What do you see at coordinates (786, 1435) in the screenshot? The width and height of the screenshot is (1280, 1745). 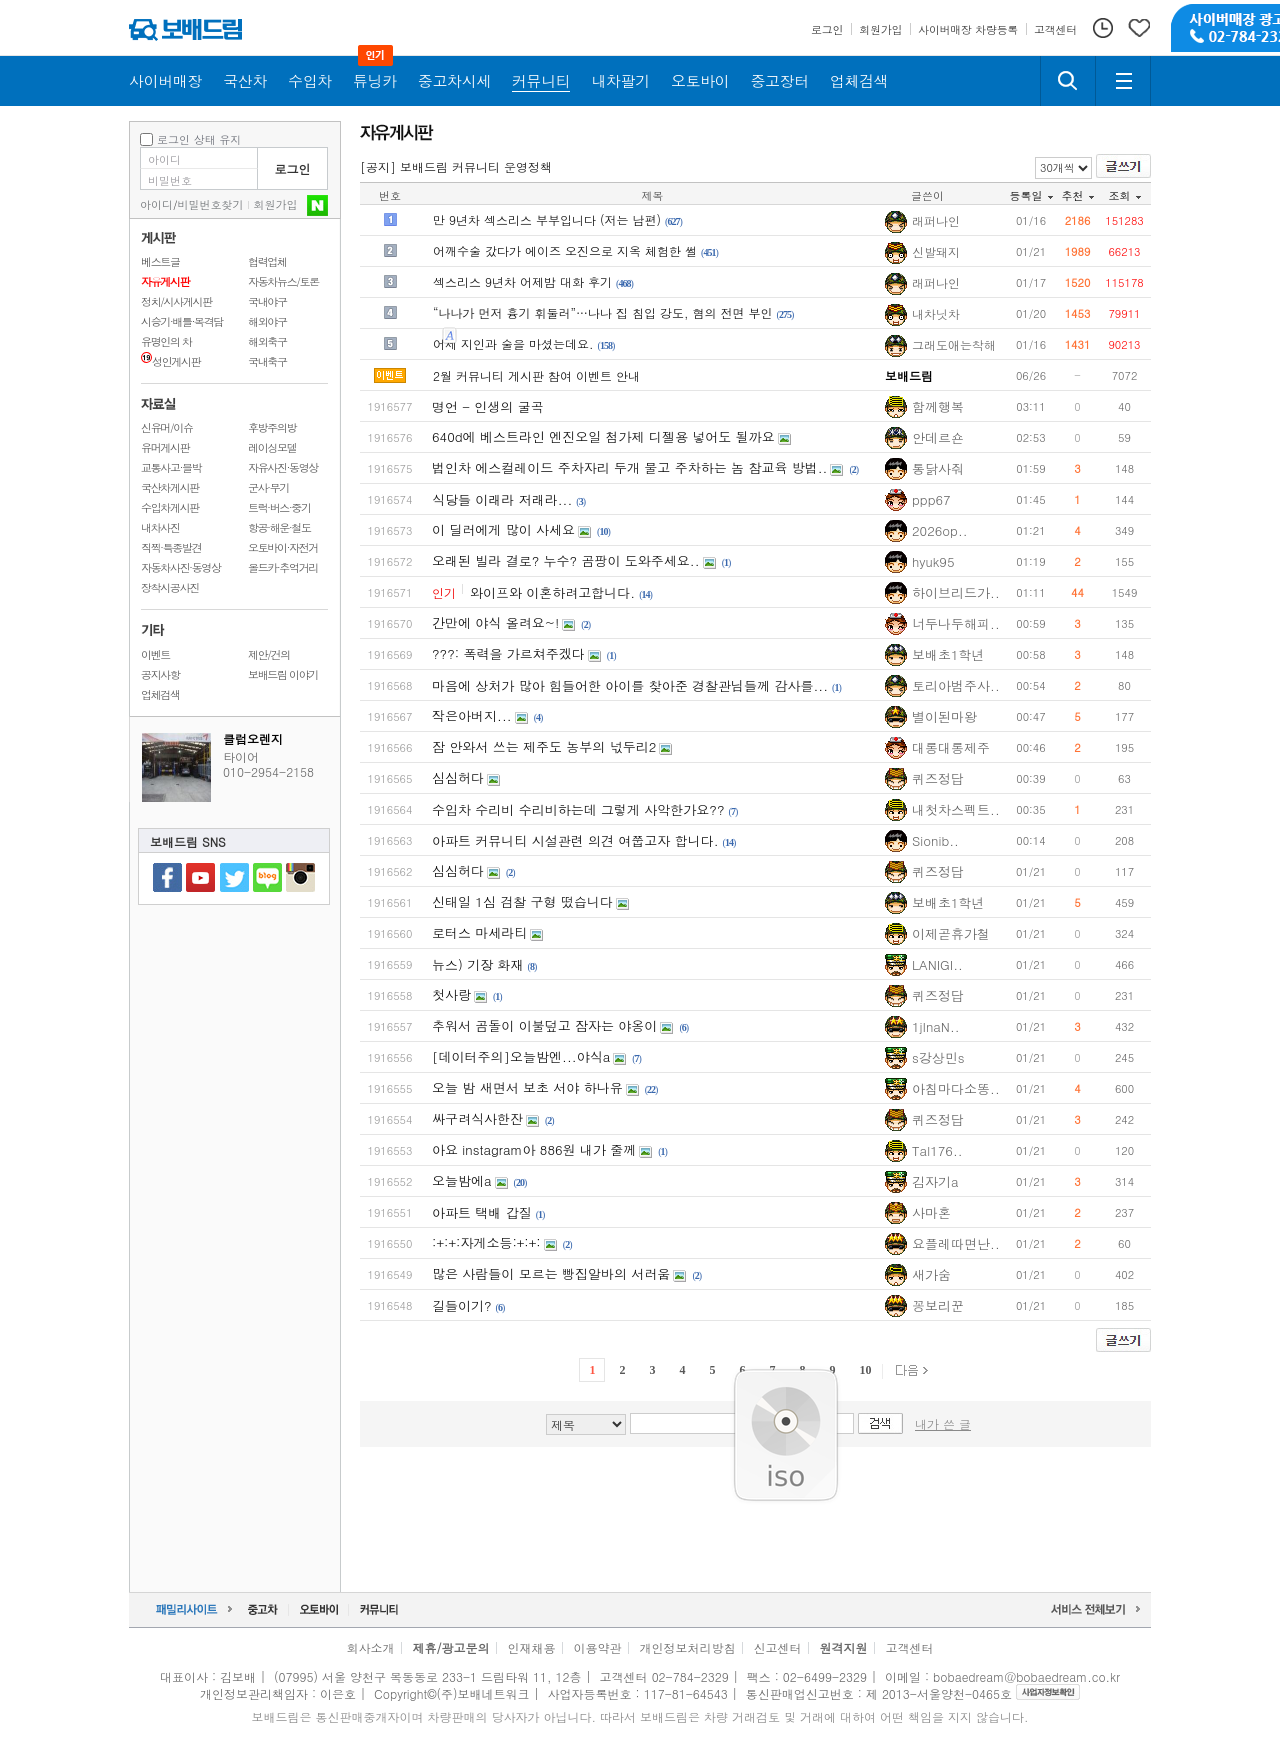 I see `a CD/DVD disc image file (ISO format)` at bounding box center [786, 1435].